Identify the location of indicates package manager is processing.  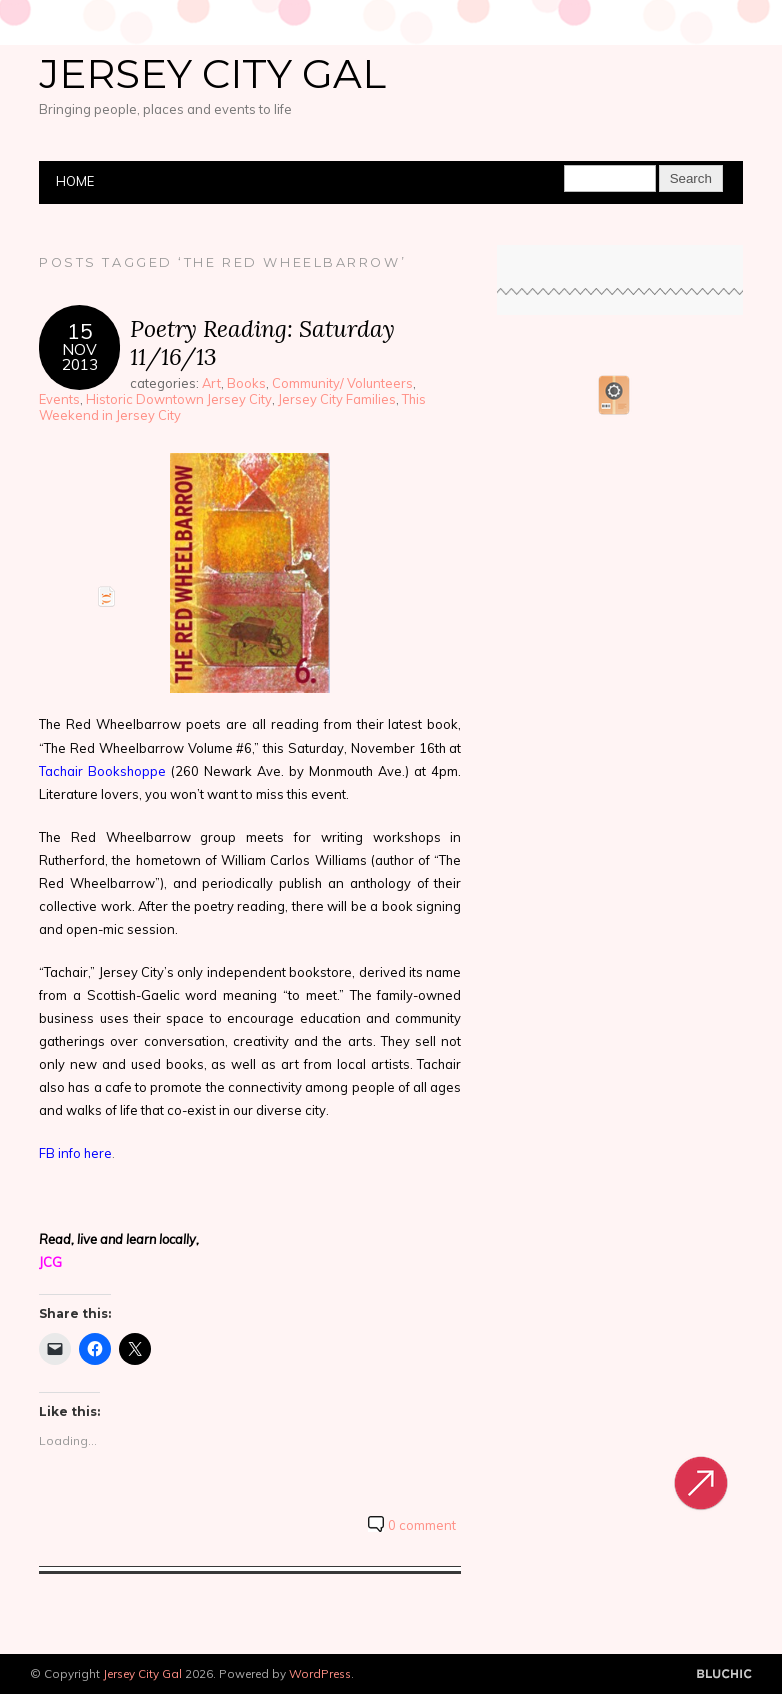
(614, 395).